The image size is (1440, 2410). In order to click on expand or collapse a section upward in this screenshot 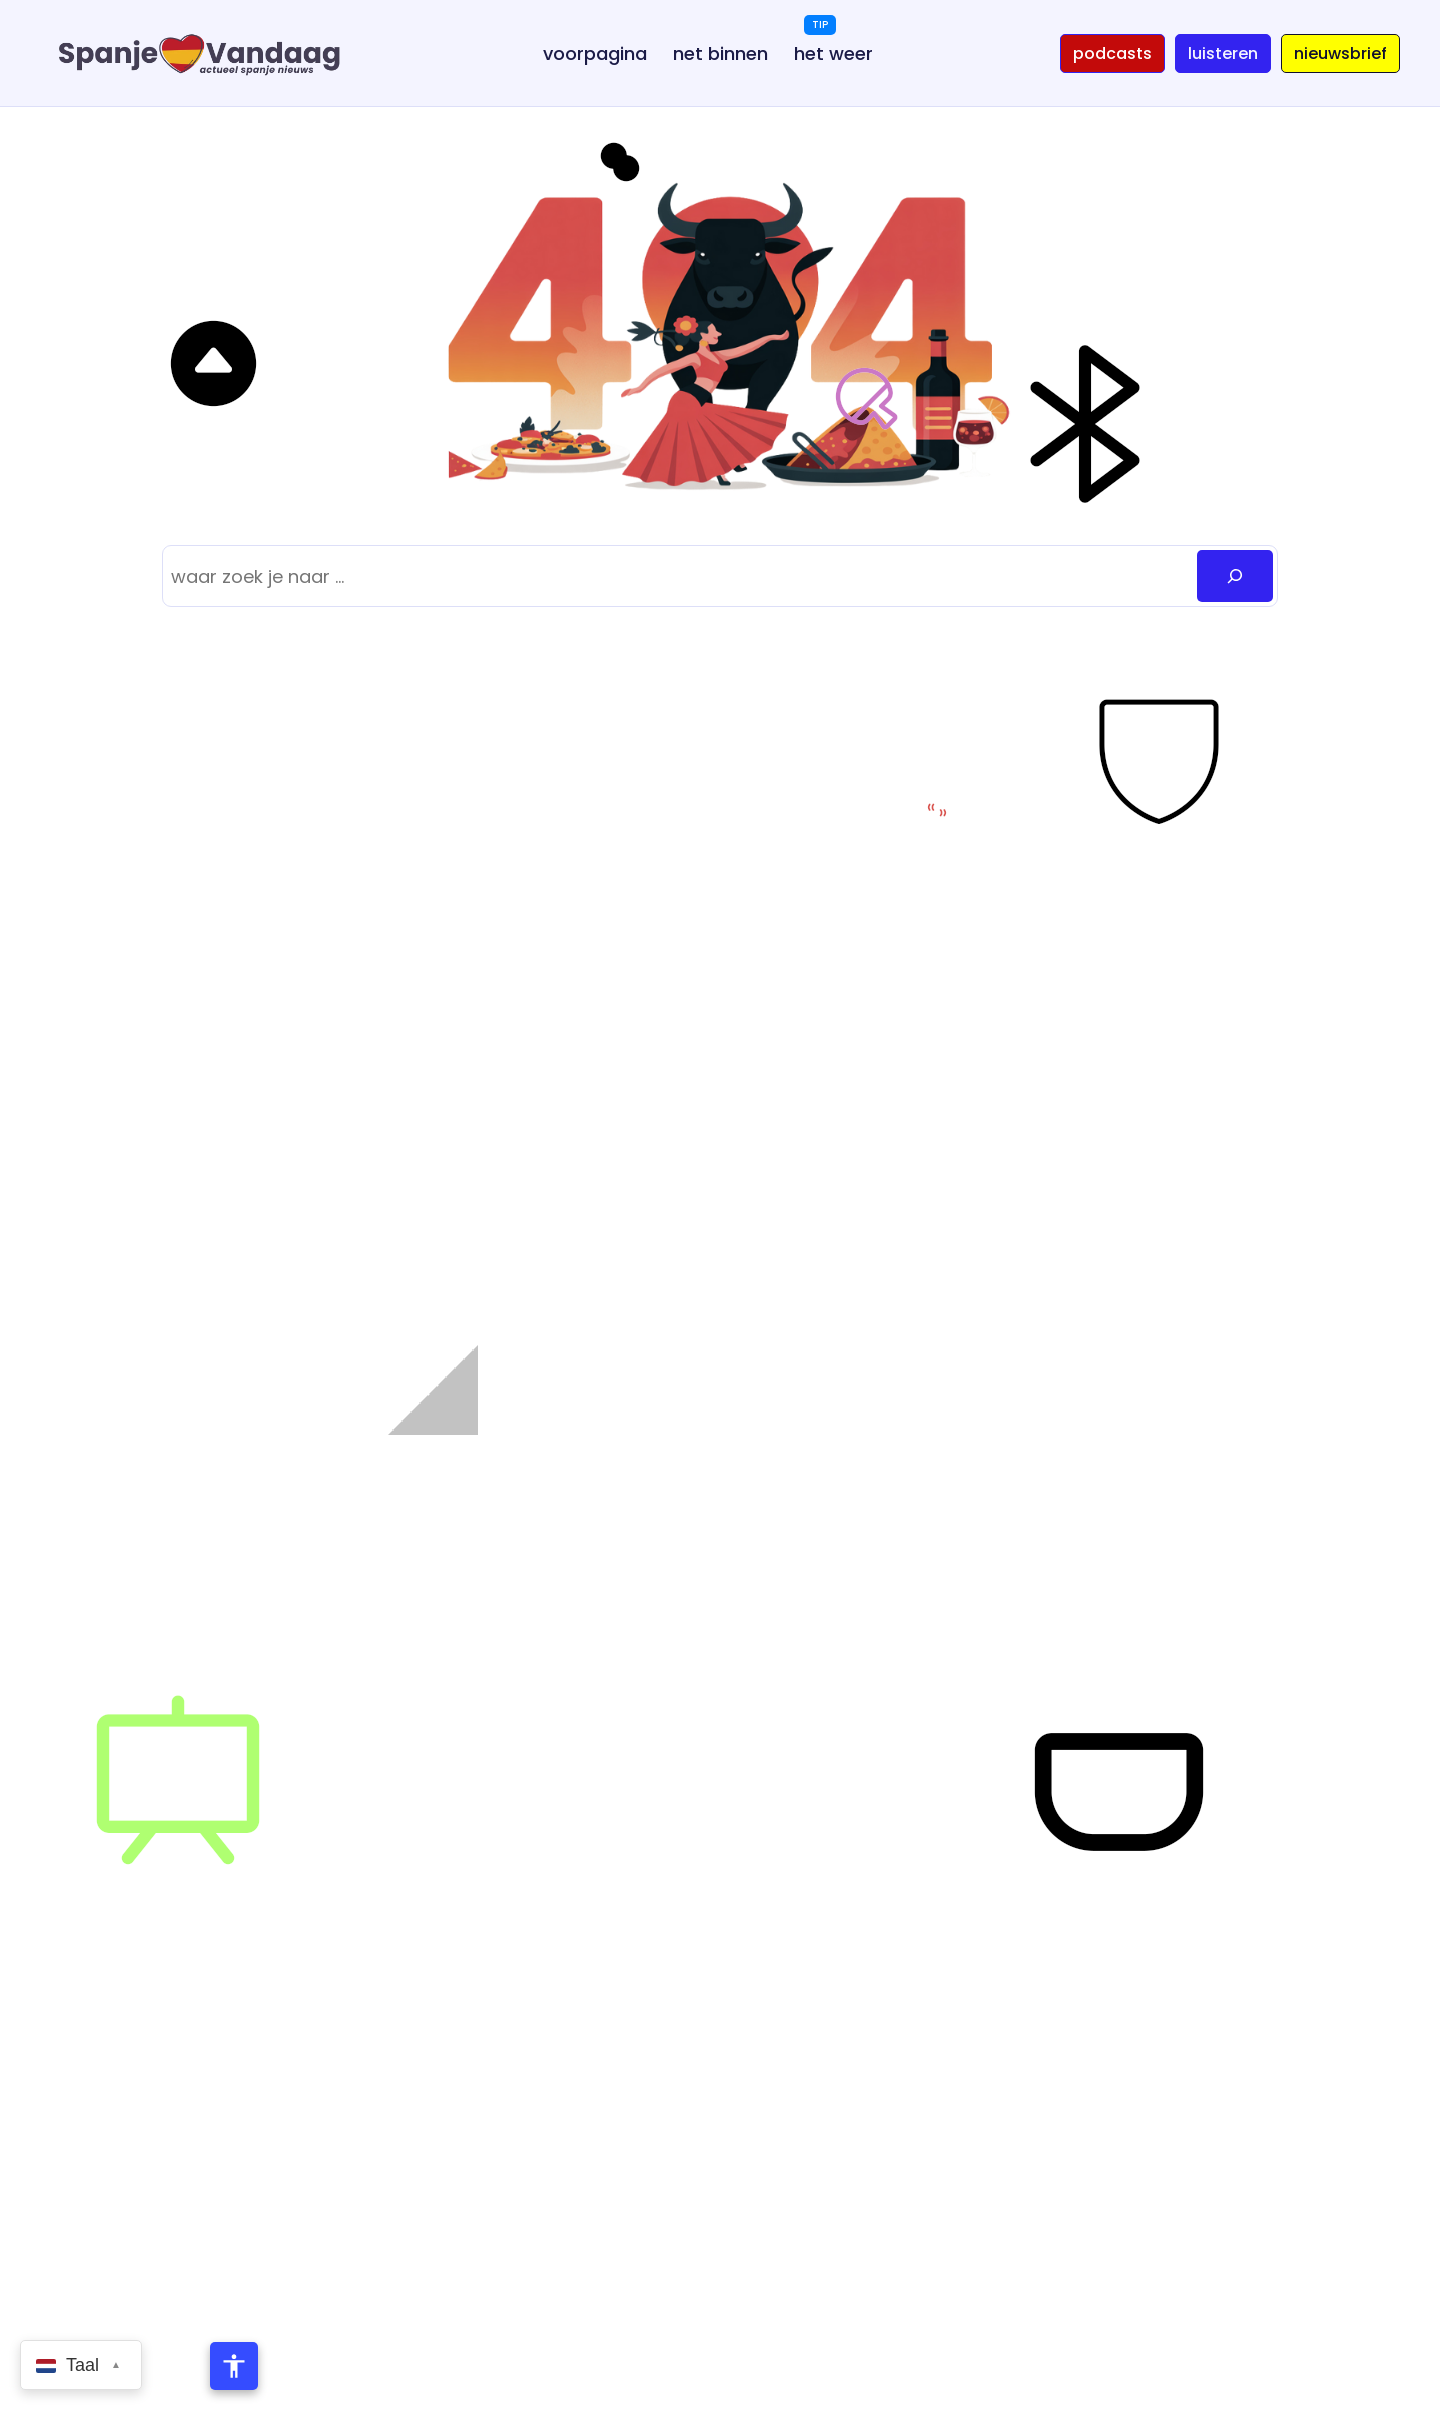, I will do `click(213, 363)`.